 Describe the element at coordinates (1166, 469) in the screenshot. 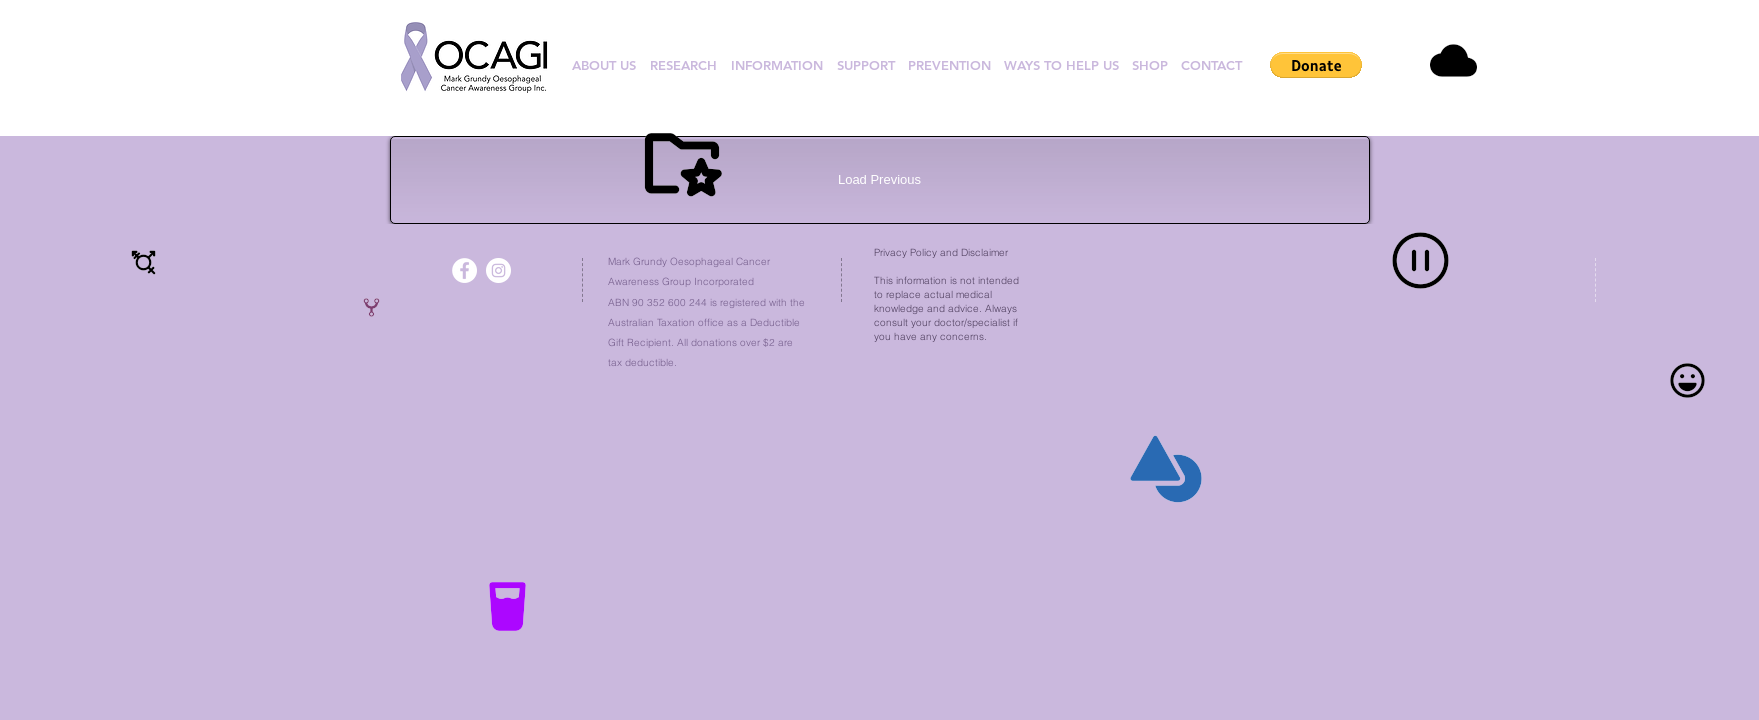

I see `access shape tools or drawing options` at that location.